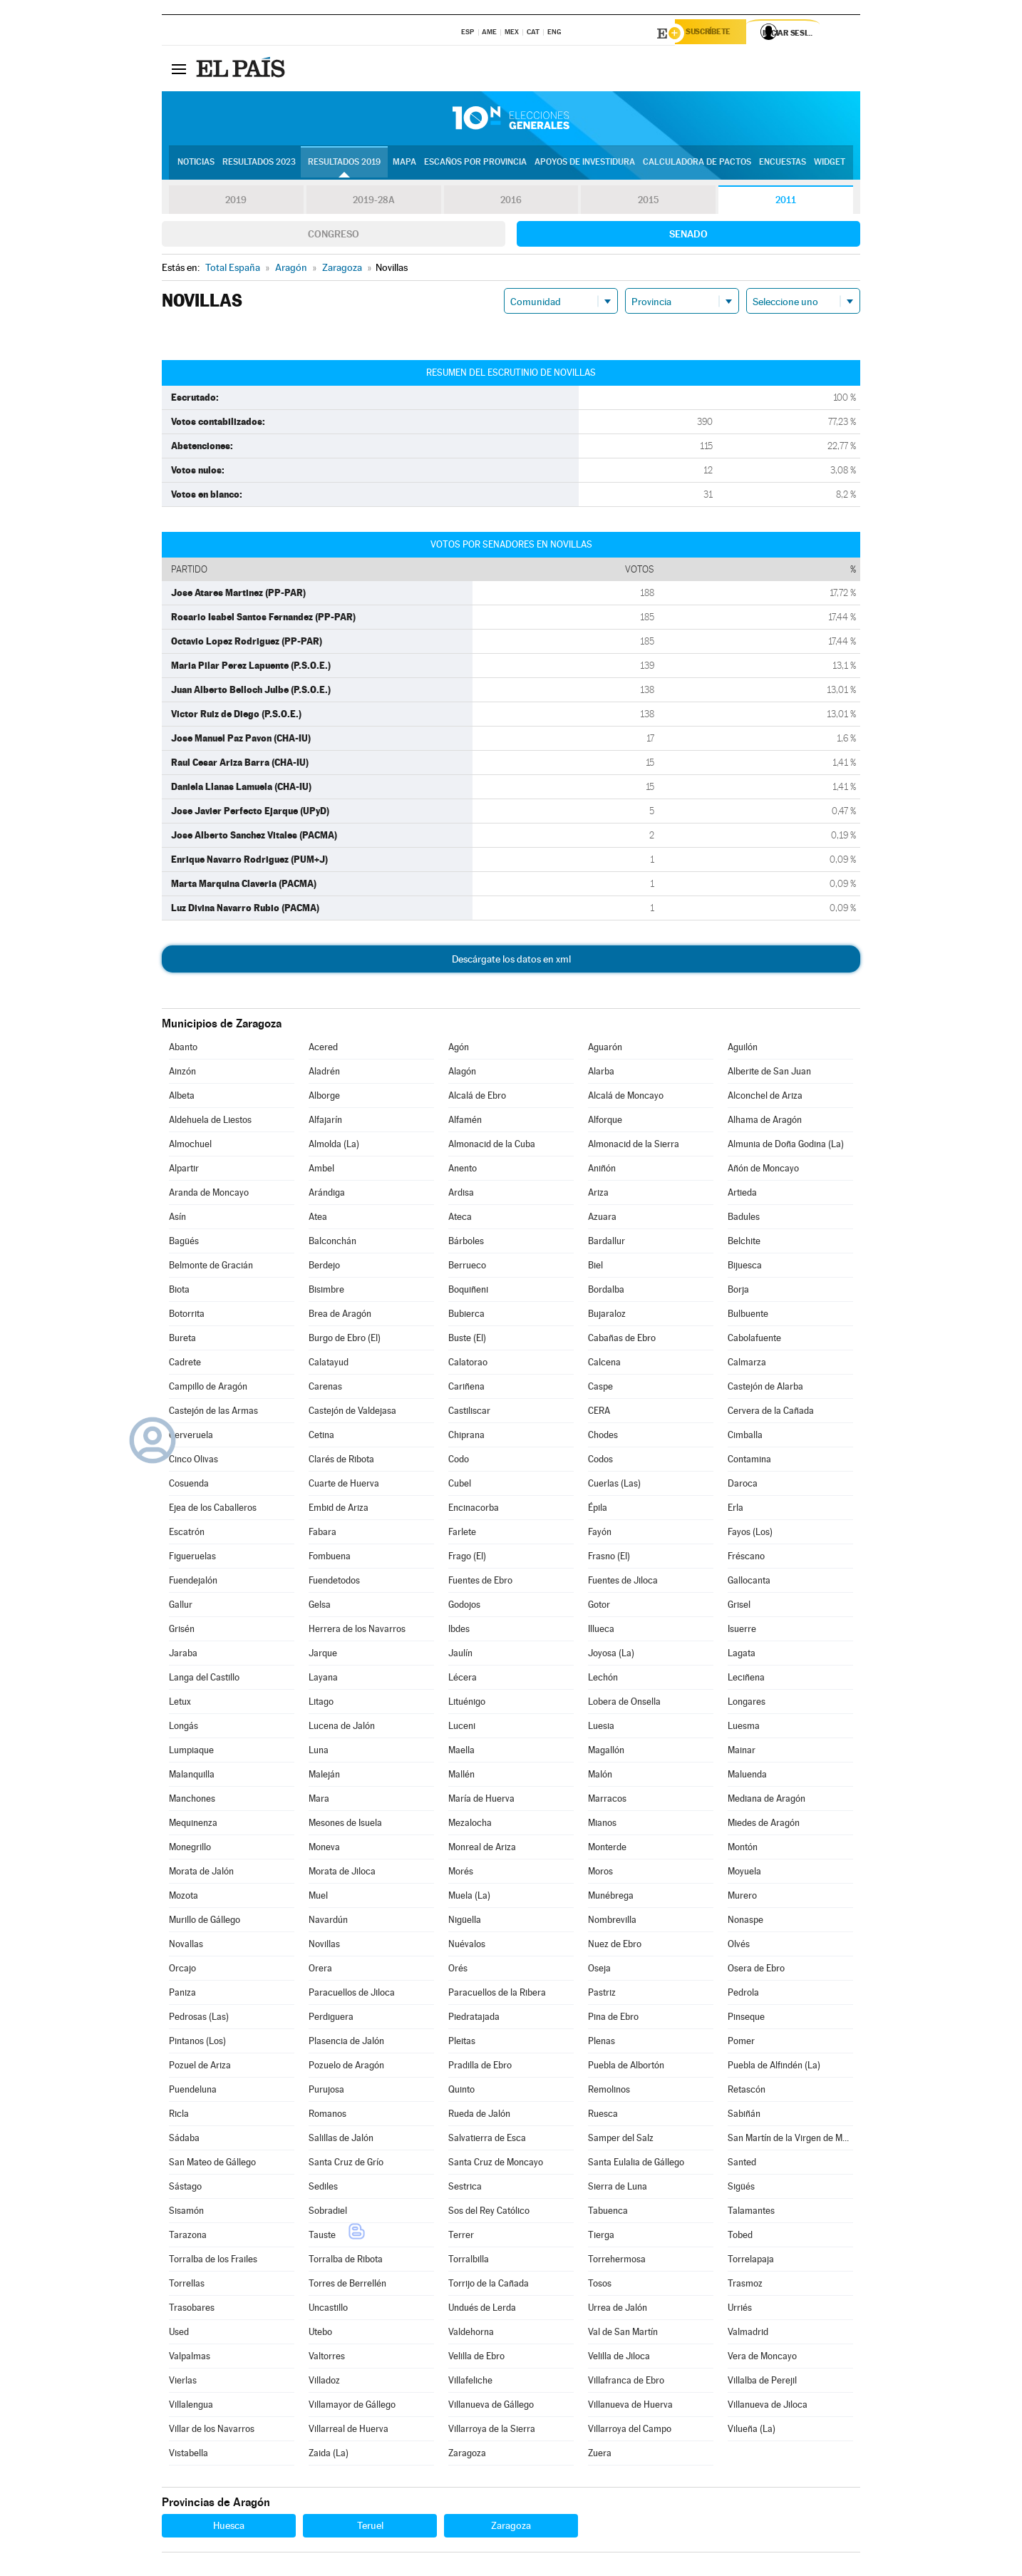  What do you see at coordinates (153, 1440) in the screenshot?
I see `view your profile` at bounding box center [153, 1440].